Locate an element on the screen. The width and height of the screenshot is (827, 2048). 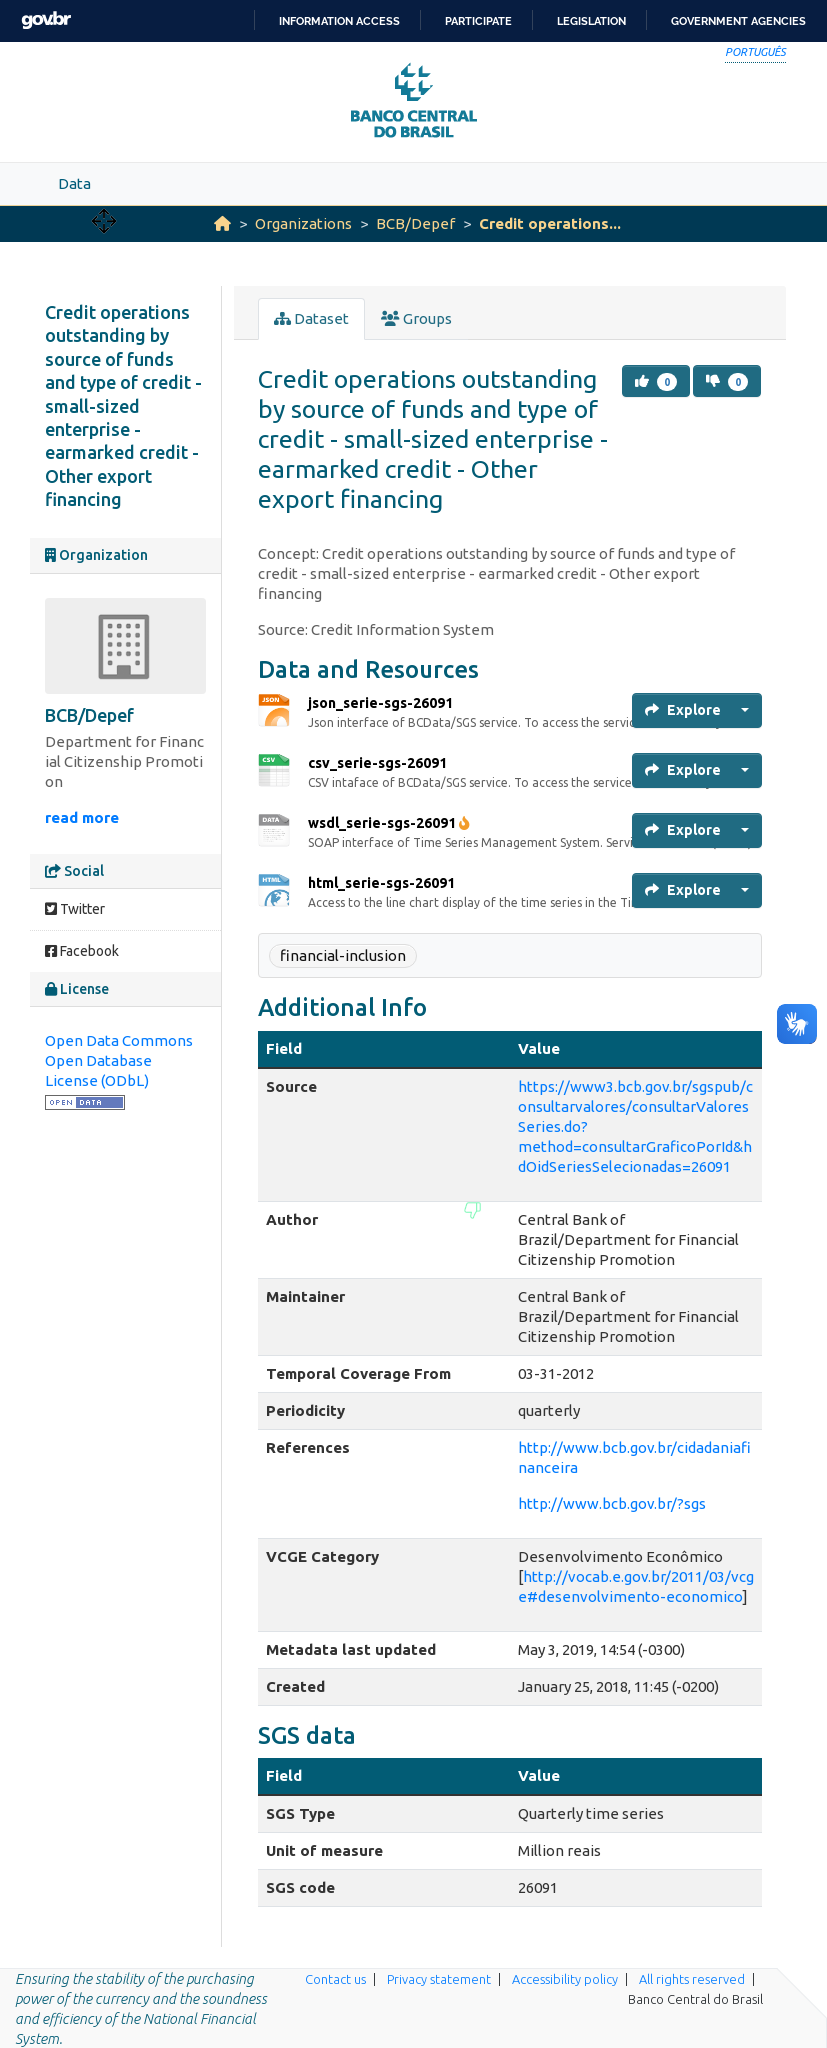
dislike or downvote content is located at coordinates (472, 1210).